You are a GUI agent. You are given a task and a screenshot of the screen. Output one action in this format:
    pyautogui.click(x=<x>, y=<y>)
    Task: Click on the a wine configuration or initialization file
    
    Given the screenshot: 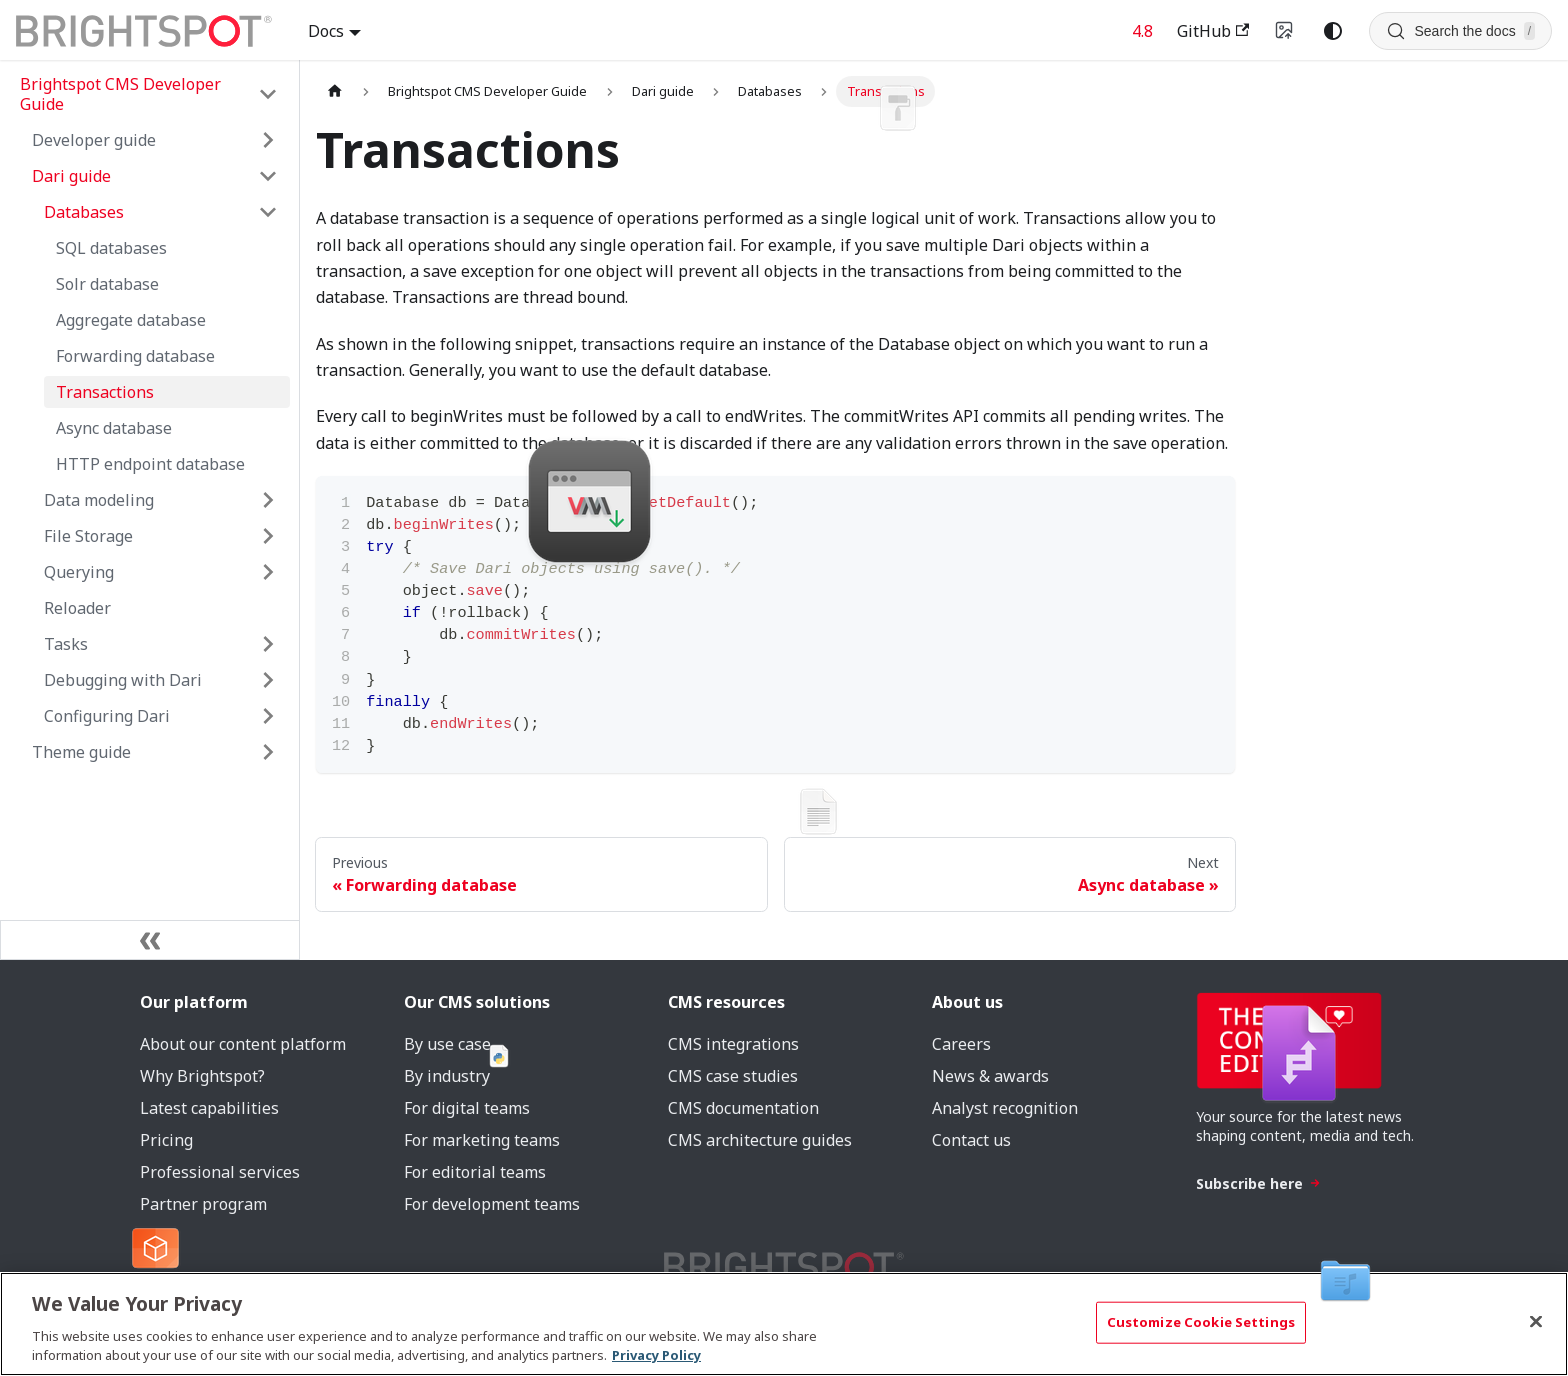 What is the action you would take?
    pyautogui.click(x=818, y=811)
    